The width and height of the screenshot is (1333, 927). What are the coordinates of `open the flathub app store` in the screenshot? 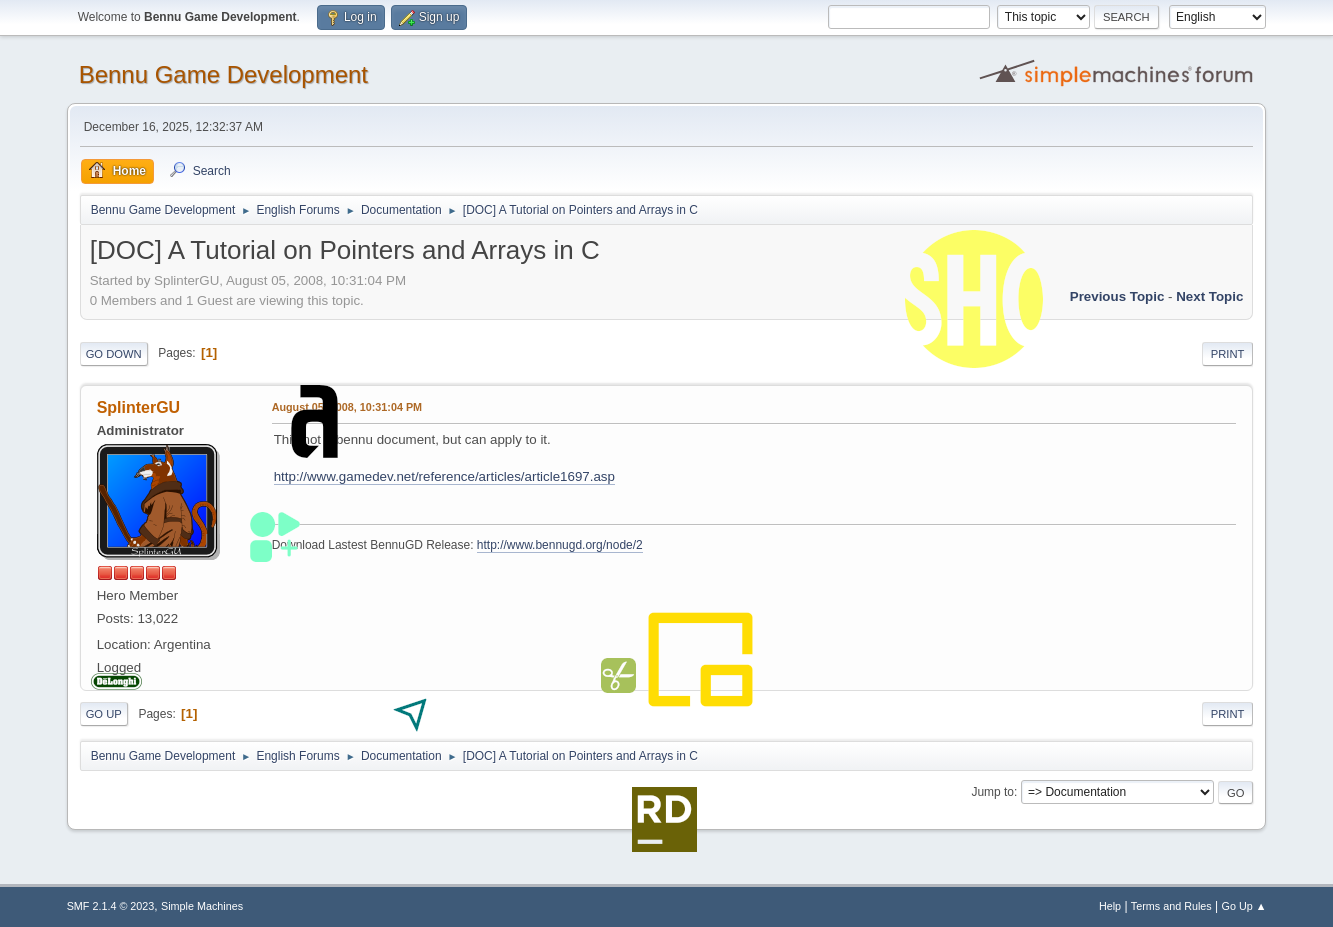 It's located at (275, 537).